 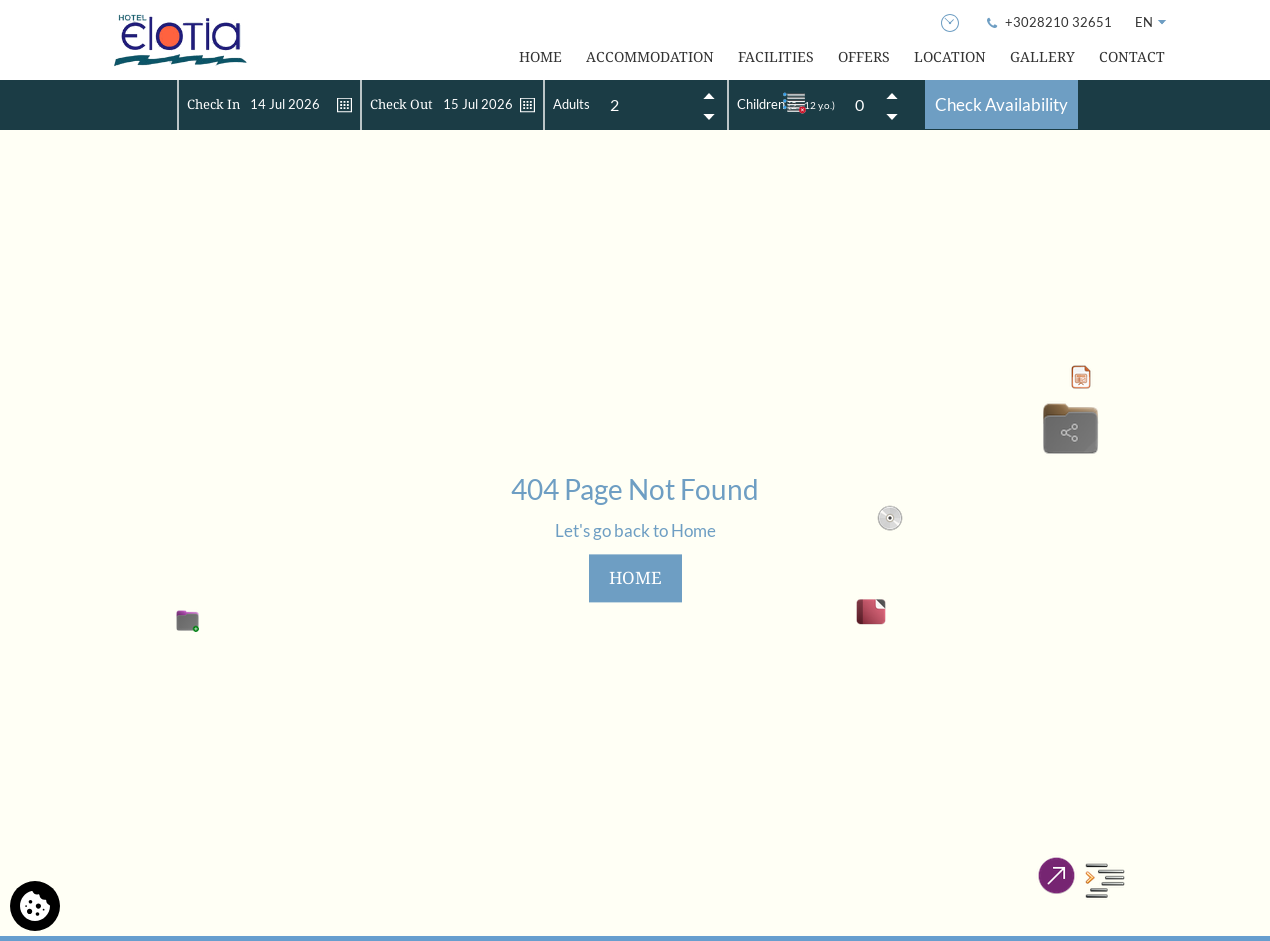 What do you see at coordinates (890, 518) in the screenshot?
I see `access DVD drive or optical media` at bounding box center [890, 518].